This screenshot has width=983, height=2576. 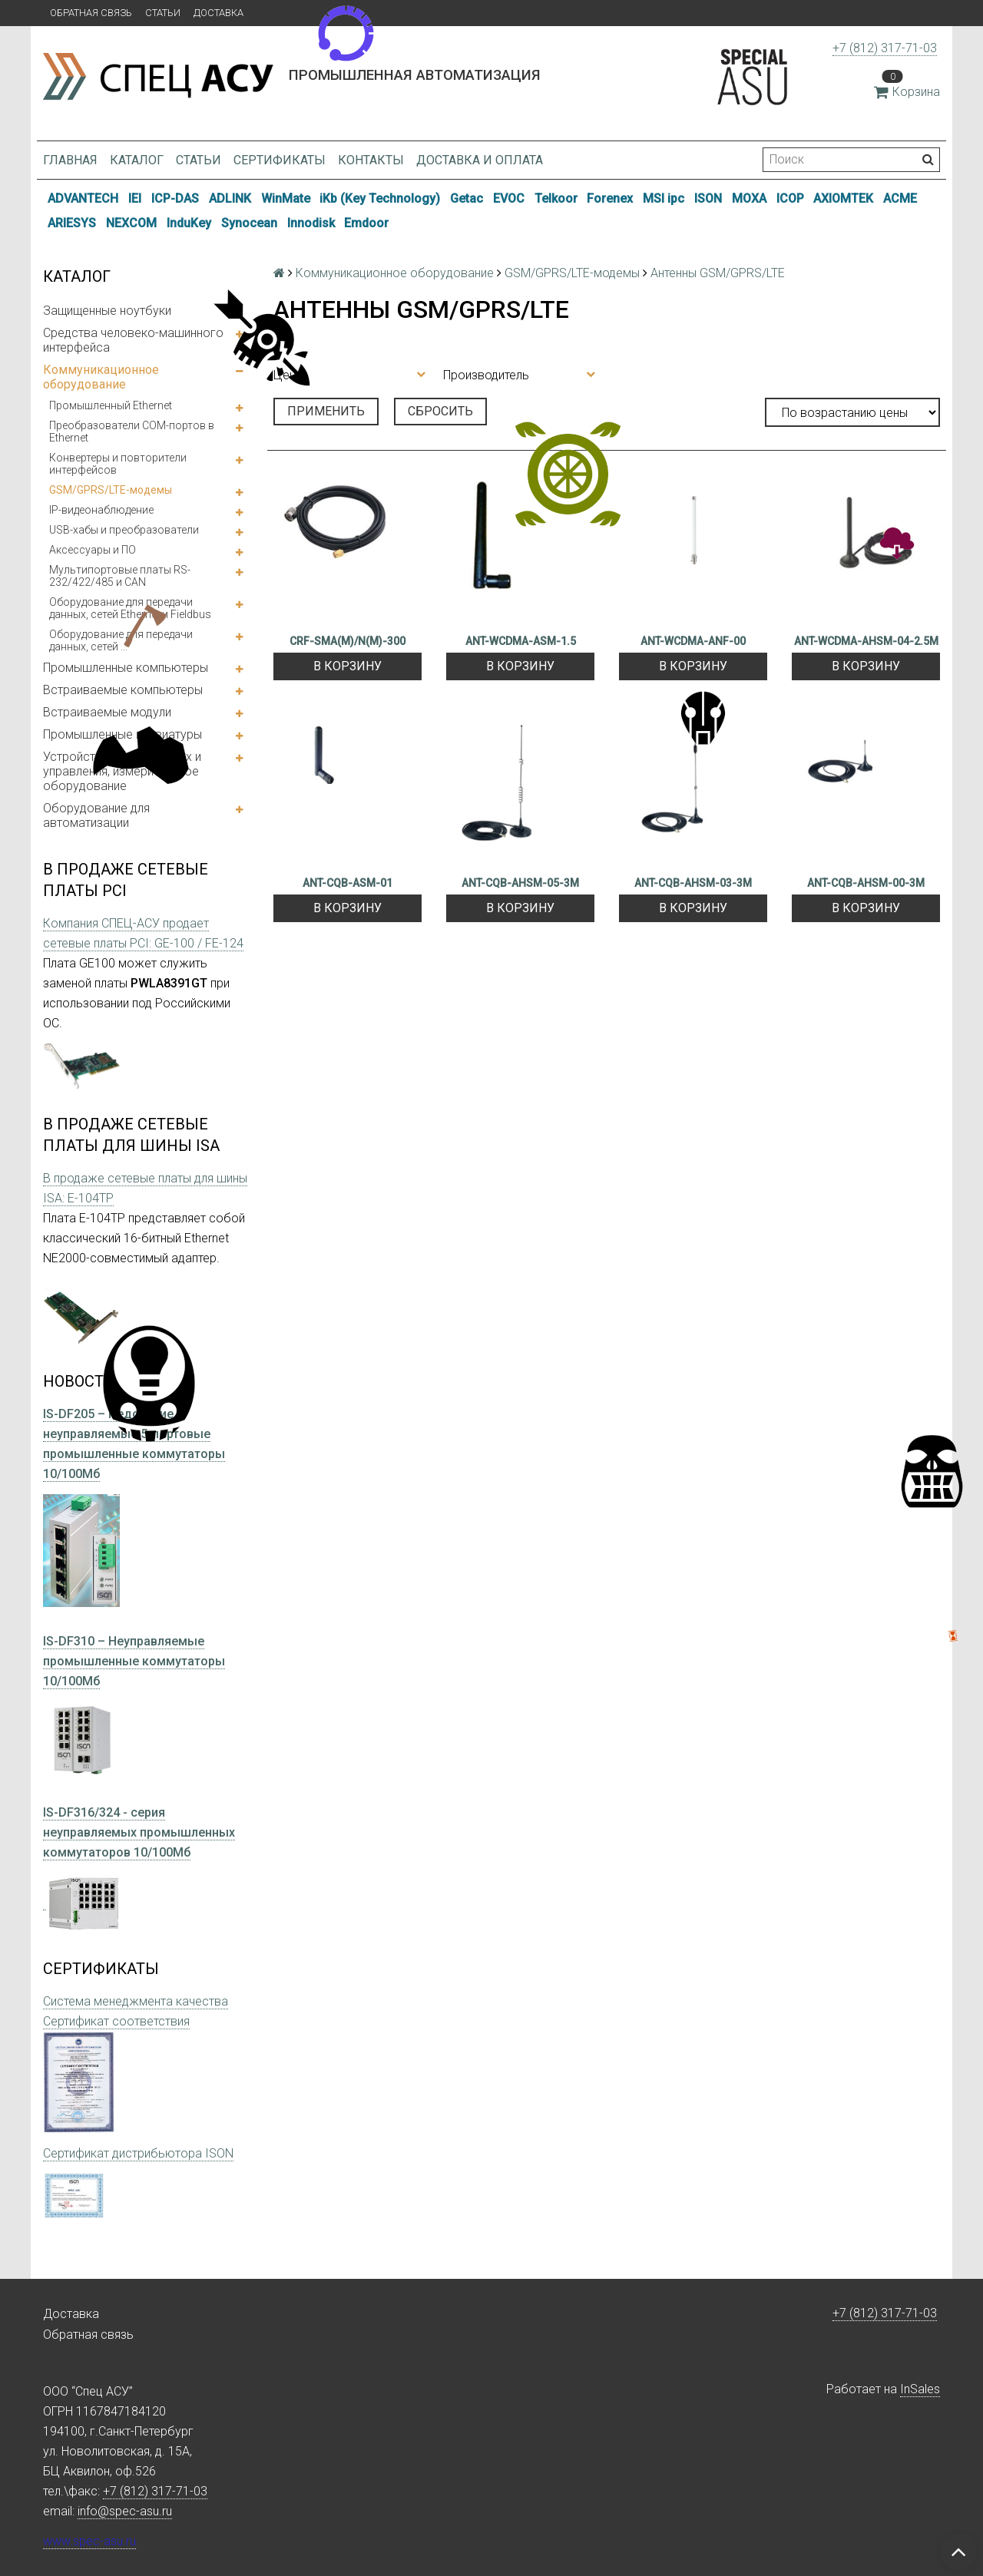 I want to click on skull pierced by arrow achievement or trophy, so click(x=262, y=337).